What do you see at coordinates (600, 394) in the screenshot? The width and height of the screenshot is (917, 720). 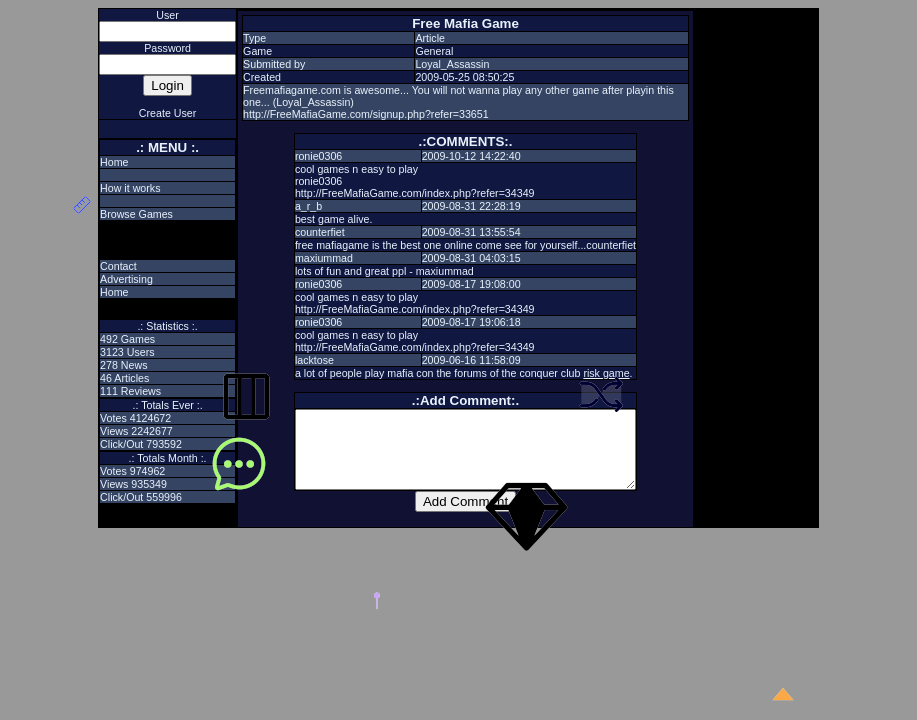 I see `shuffle playlist or queue order` at bounding box center [600, 394].